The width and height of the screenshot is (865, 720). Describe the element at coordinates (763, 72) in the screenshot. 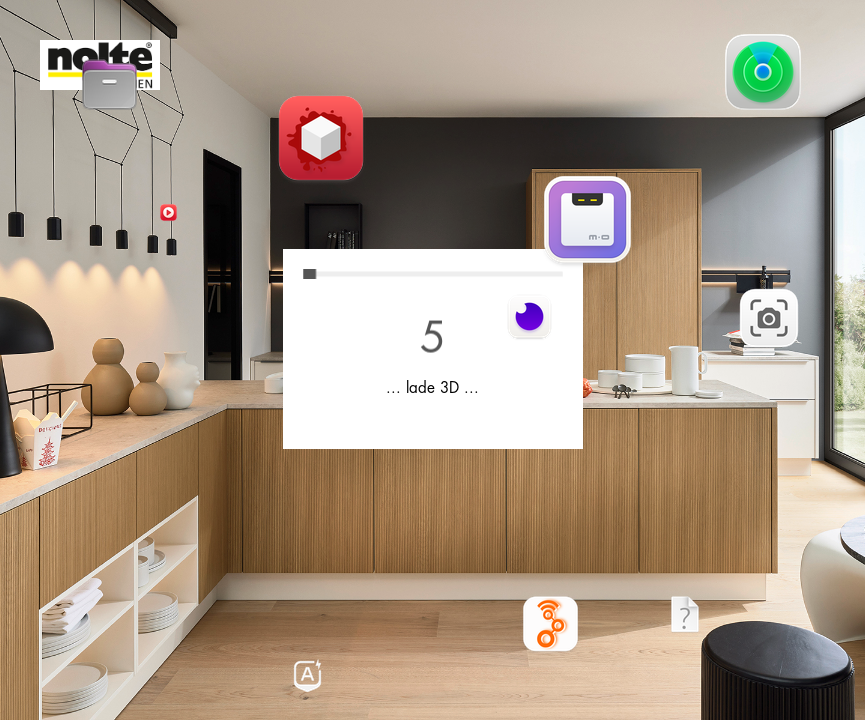

I see `open Find My app to locate devices or people` at that location.